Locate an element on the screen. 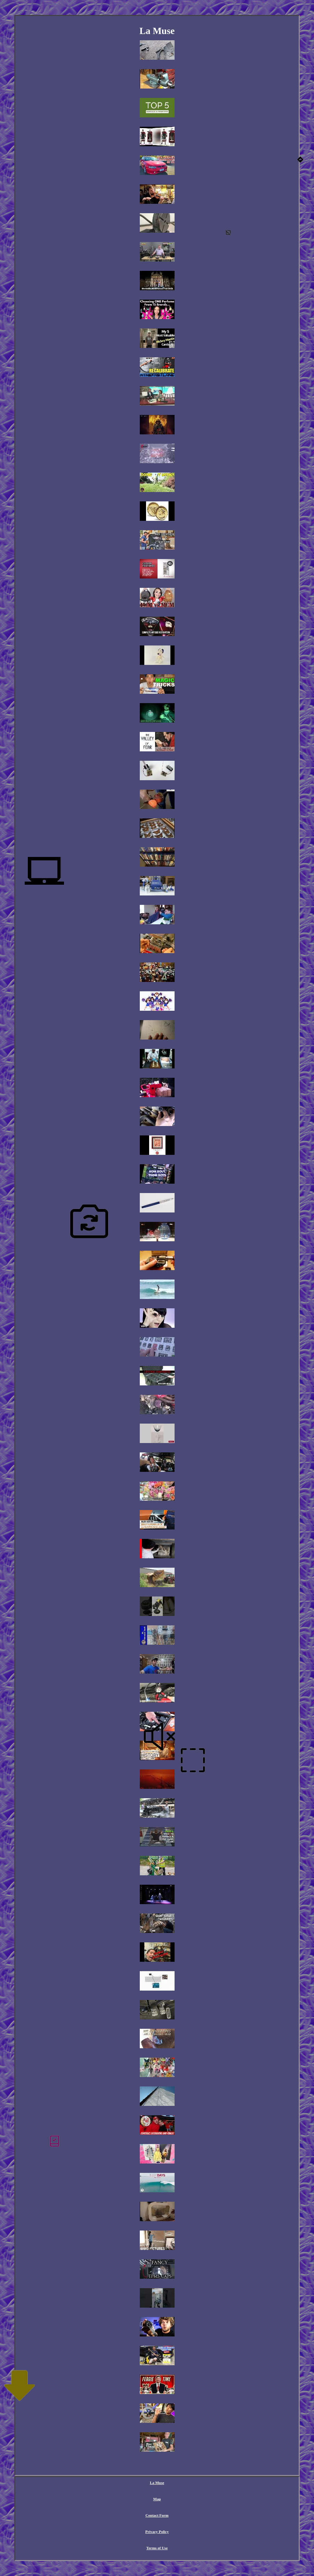  switch between front and rear camera is located at coordinates (89, 1222).